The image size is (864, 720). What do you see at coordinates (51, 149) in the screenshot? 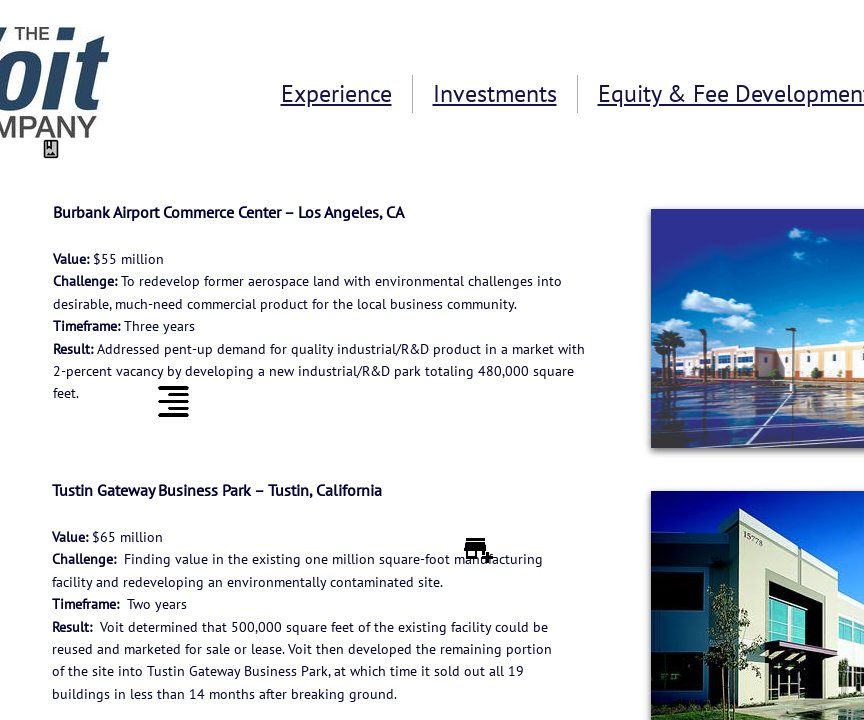
I see `access your photo album` at bounding box center [51, 149].